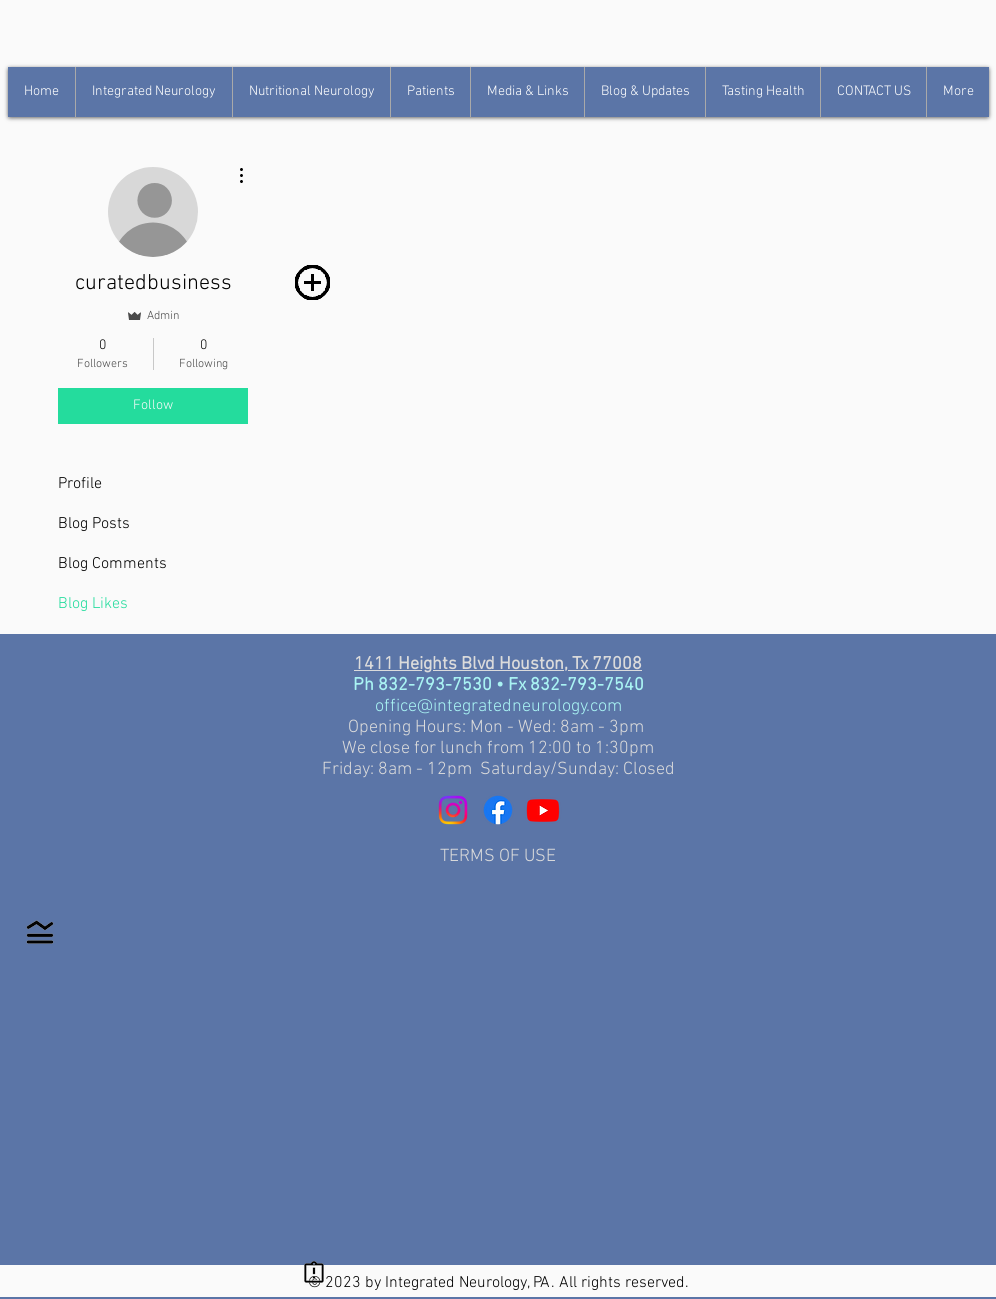 The width and height of the screenshot is (996, 1299). What do you see at coordinates (314, 1273) in the screenshot?
I see `view overdue or late assignments` at bounding box center [314, 1273].